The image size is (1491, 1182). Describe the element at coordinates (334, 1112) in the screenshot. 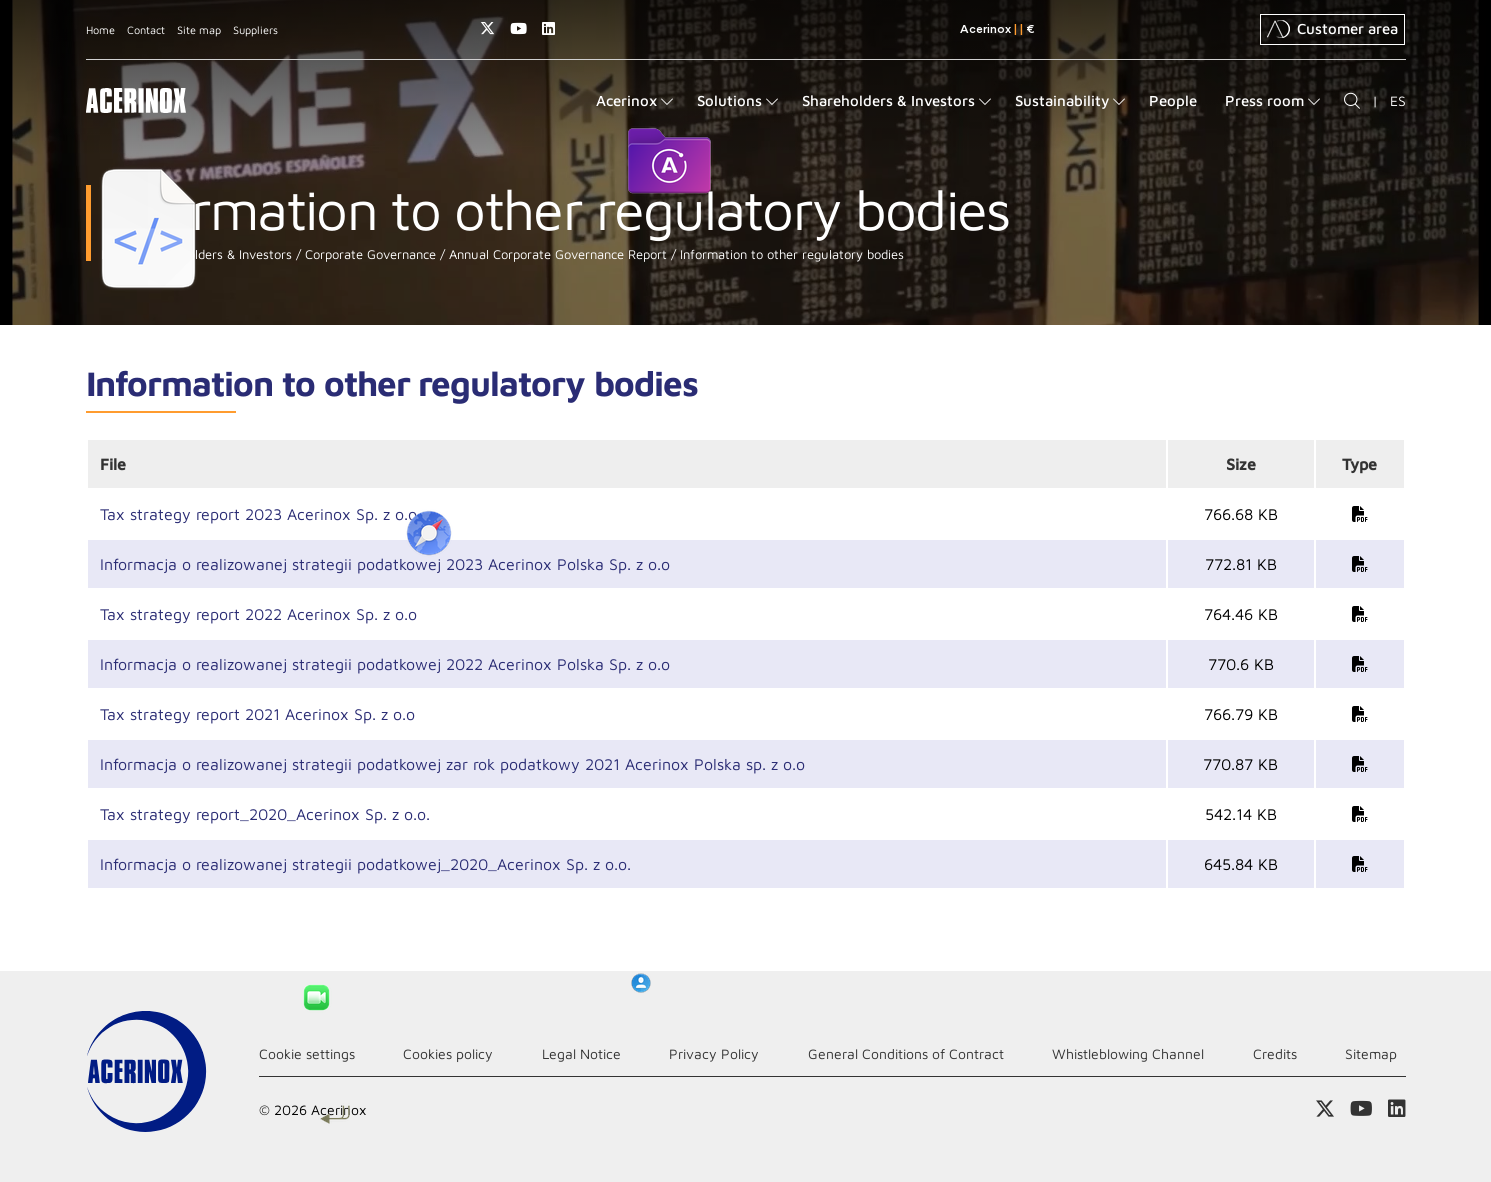

I see `reply to all recipients of an email` at that location.